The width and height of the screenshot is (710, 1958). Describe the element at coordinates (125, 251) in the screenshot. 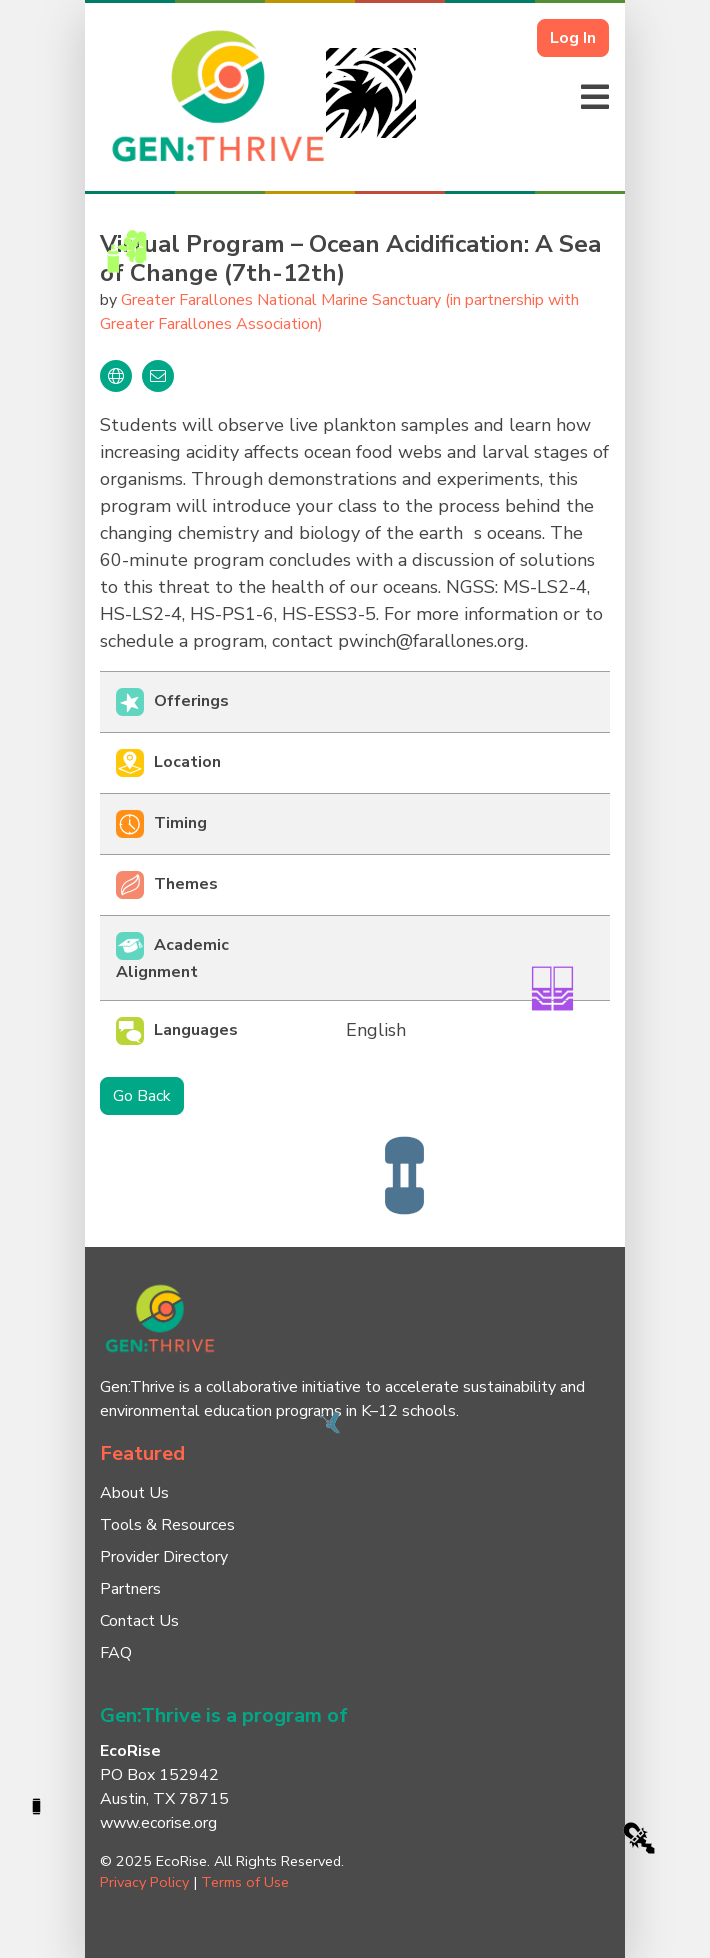

I see `spray paint tool or graffiti feature` at that location.